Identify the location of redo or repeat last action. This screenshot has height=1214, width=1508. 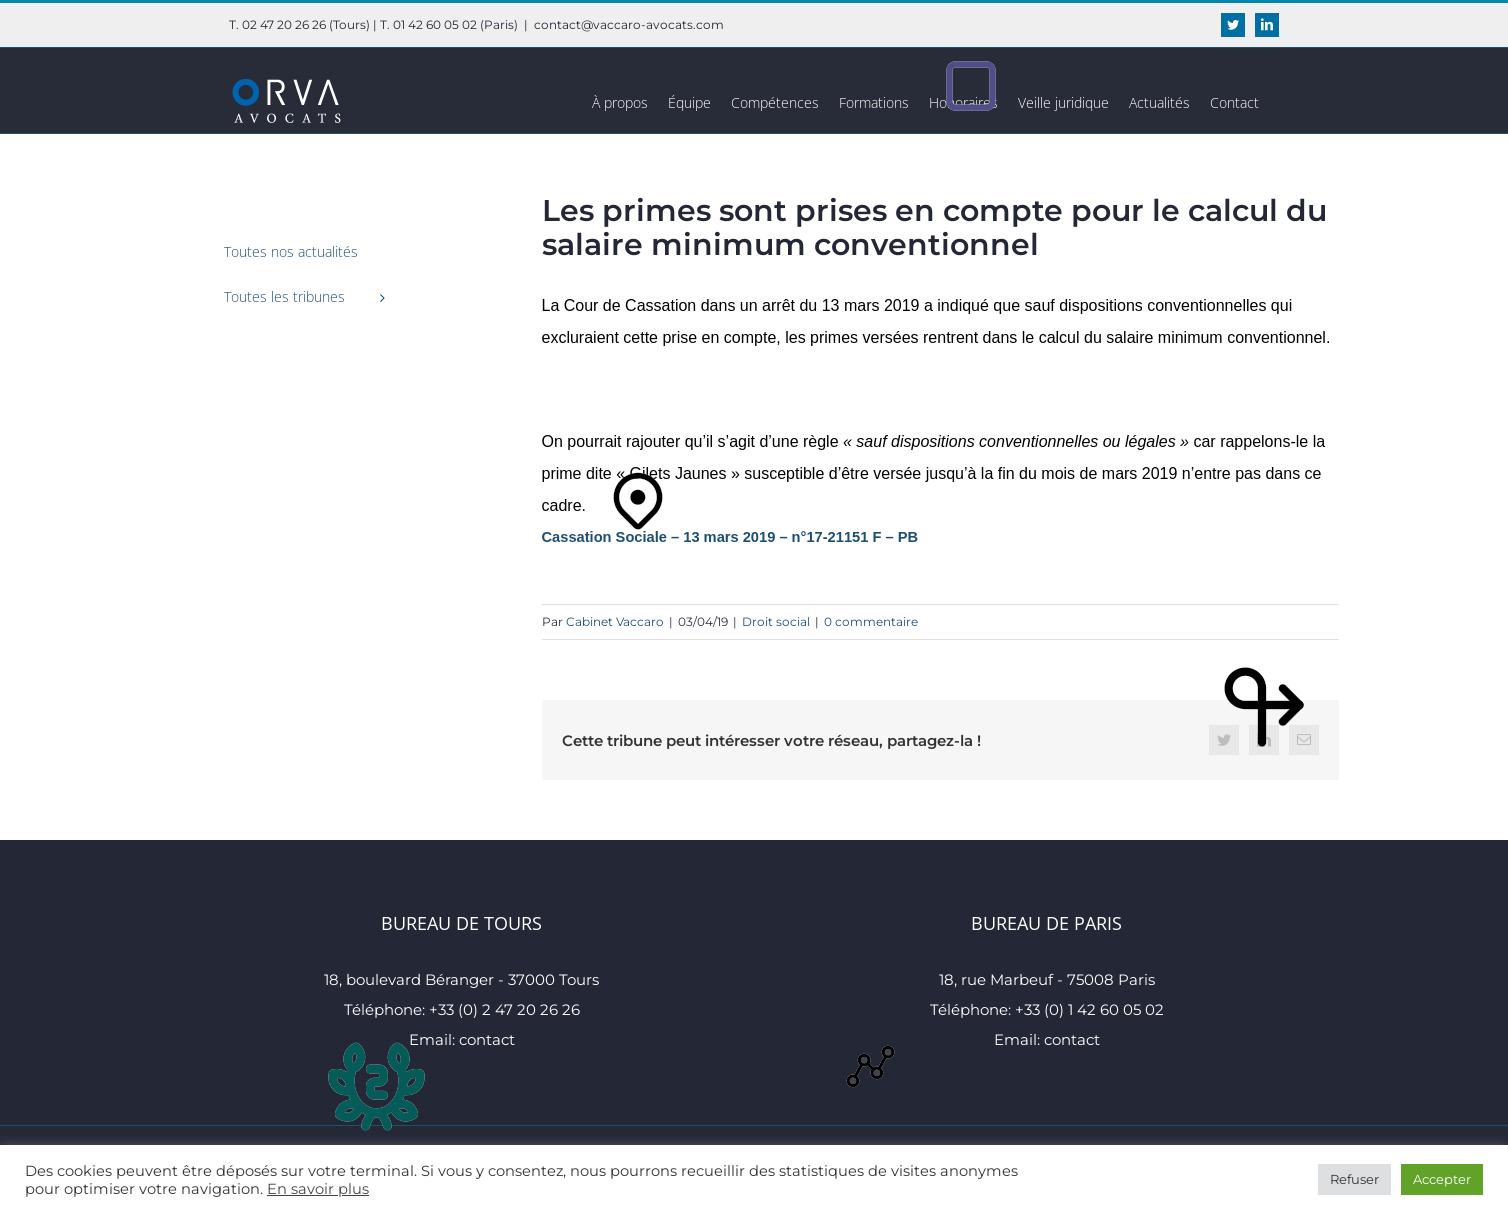
(1262, 705).